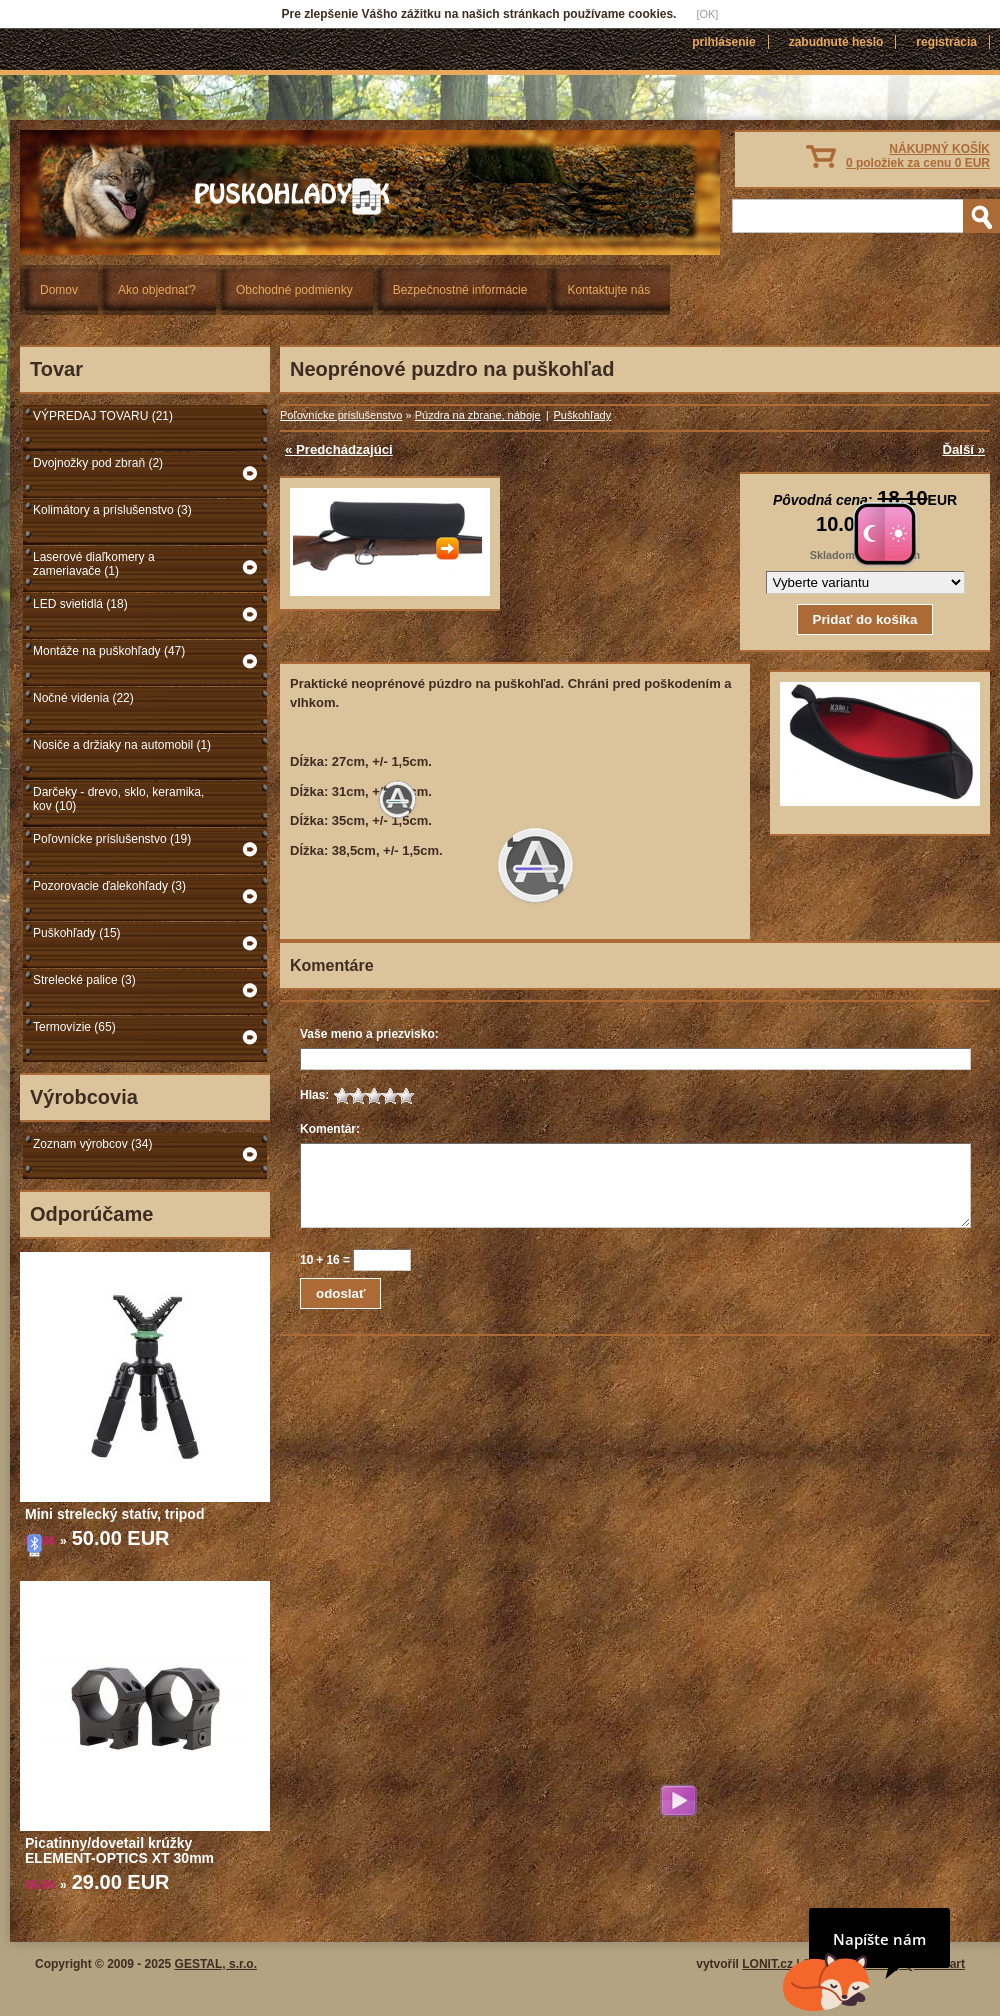 Image resolution: width=1000 pixels, height=2016 pixels. Describe the element at coordinates (366, 196) in the screenshot. I see `iMelody ringtone file` at that location.